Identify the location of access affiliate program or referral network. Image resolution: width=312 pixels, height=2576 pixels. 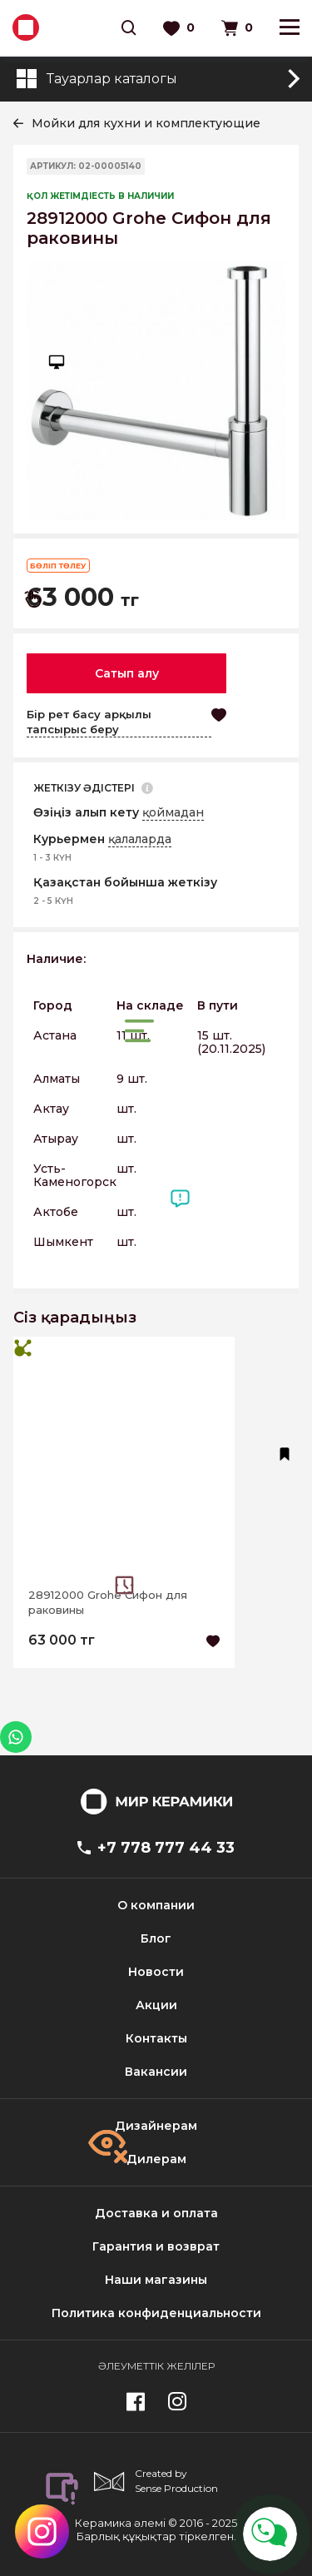
(22, 1348).